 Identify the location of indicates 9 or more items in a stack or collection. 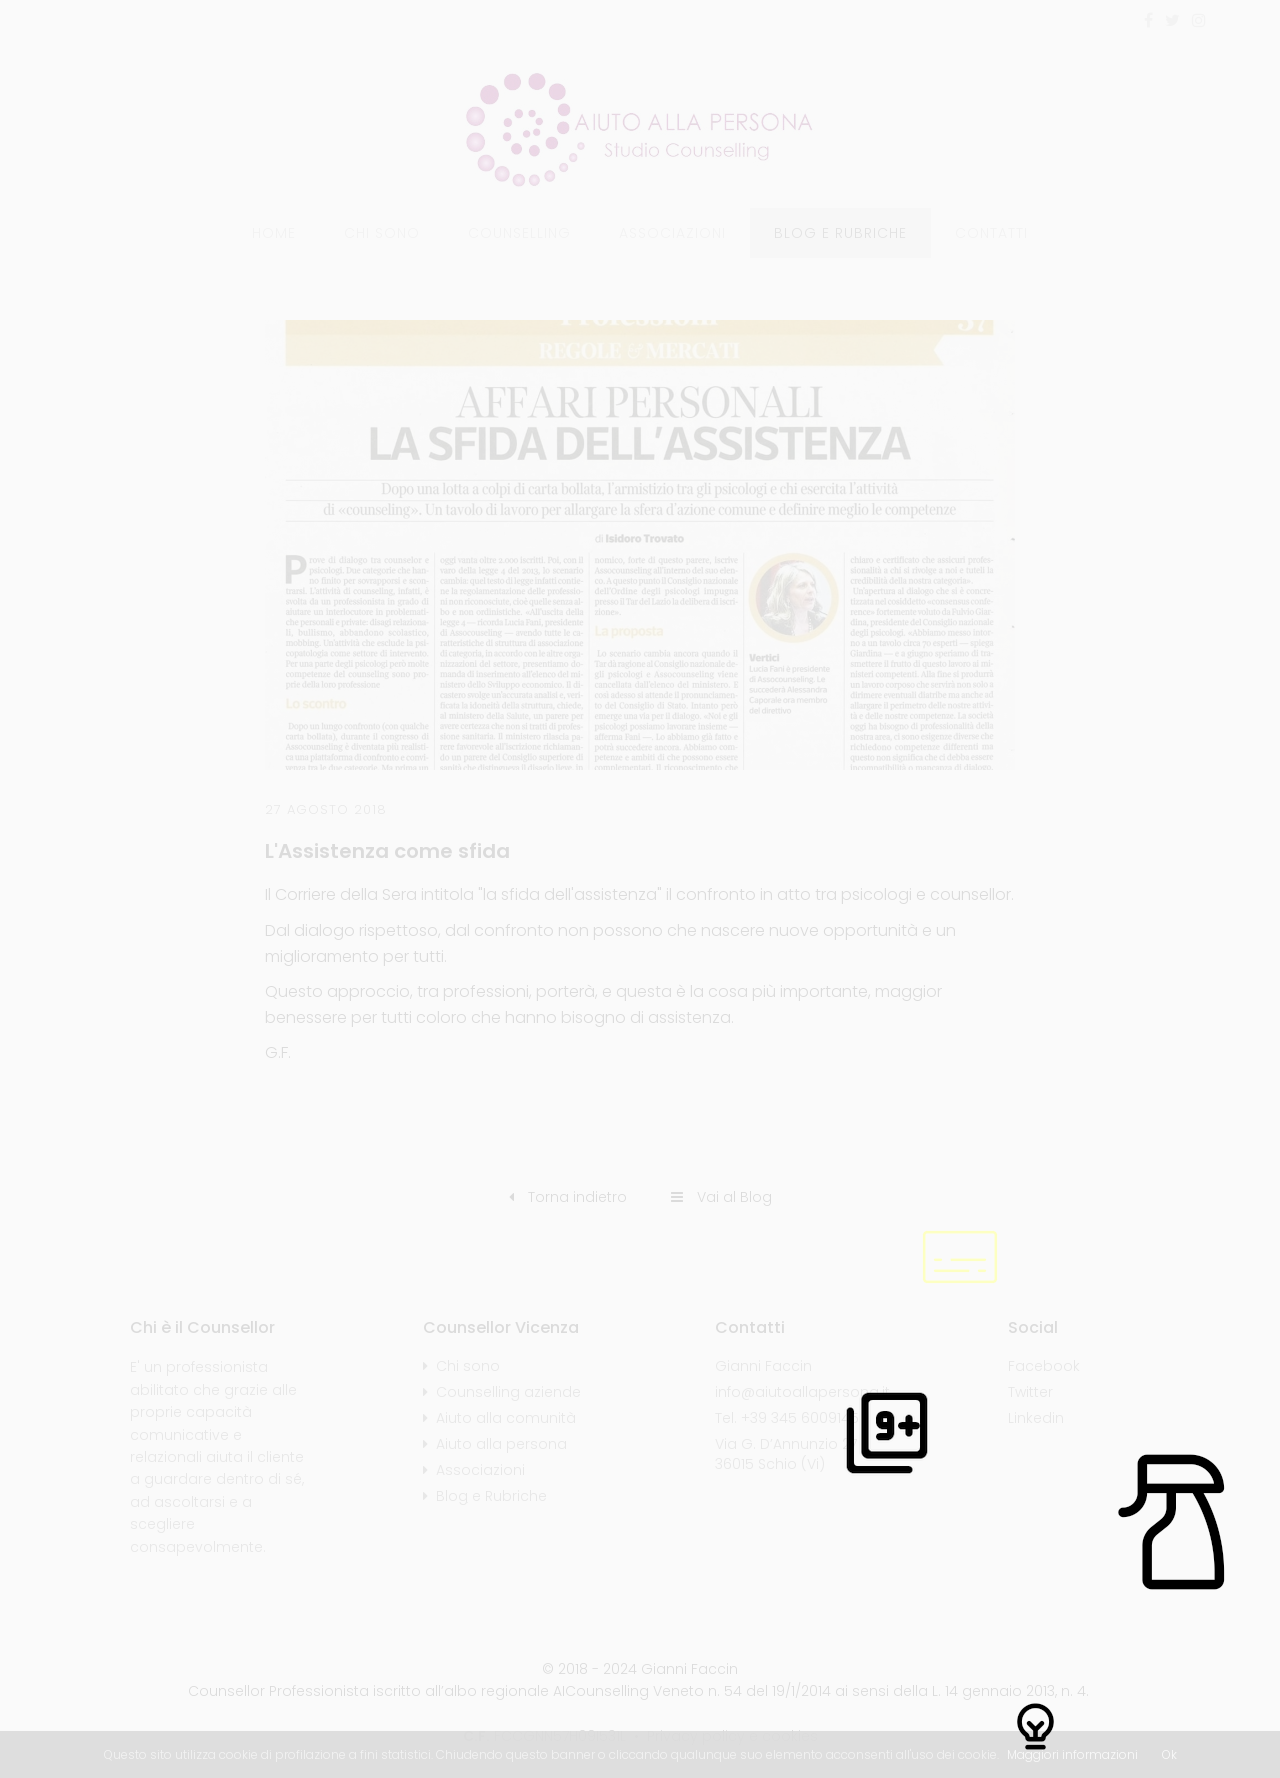
(887, 1433).